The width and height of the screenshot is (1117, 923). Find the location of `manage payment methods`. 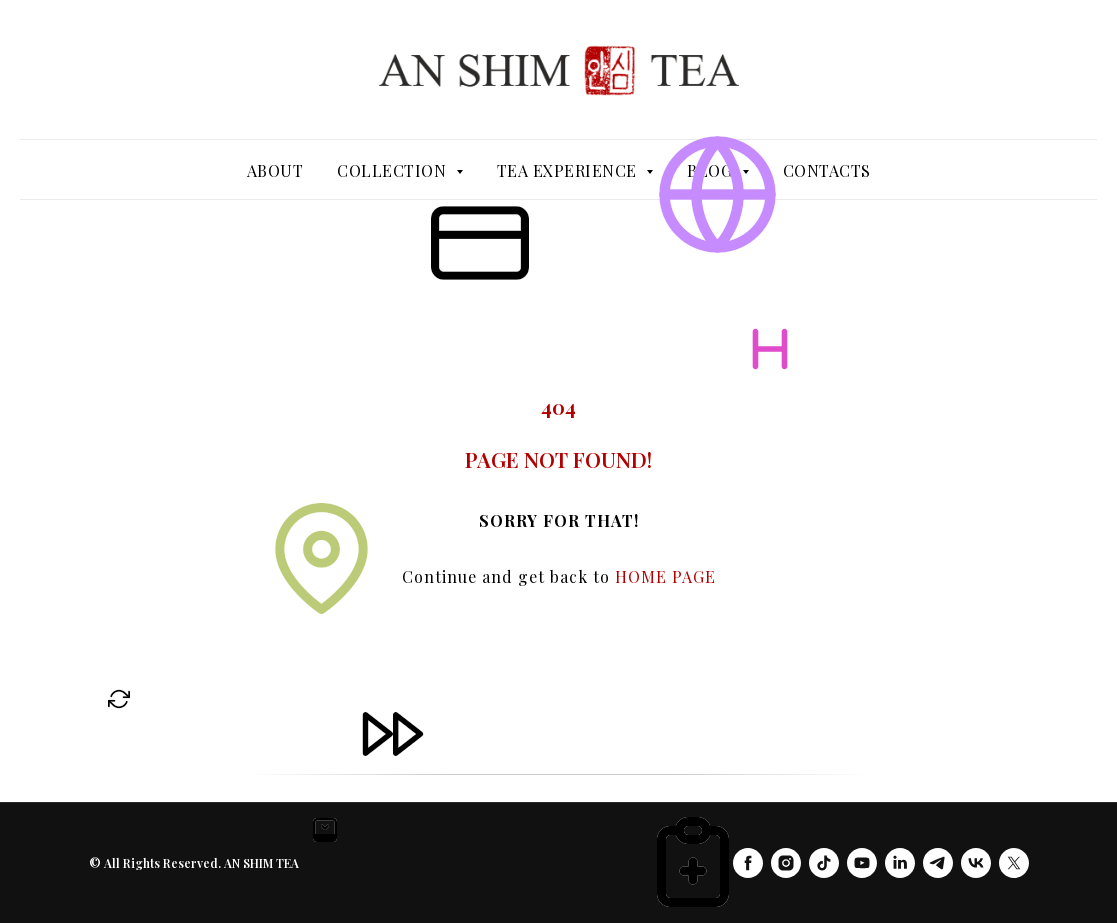

manage payment methods is located at coordinates (480, 243).